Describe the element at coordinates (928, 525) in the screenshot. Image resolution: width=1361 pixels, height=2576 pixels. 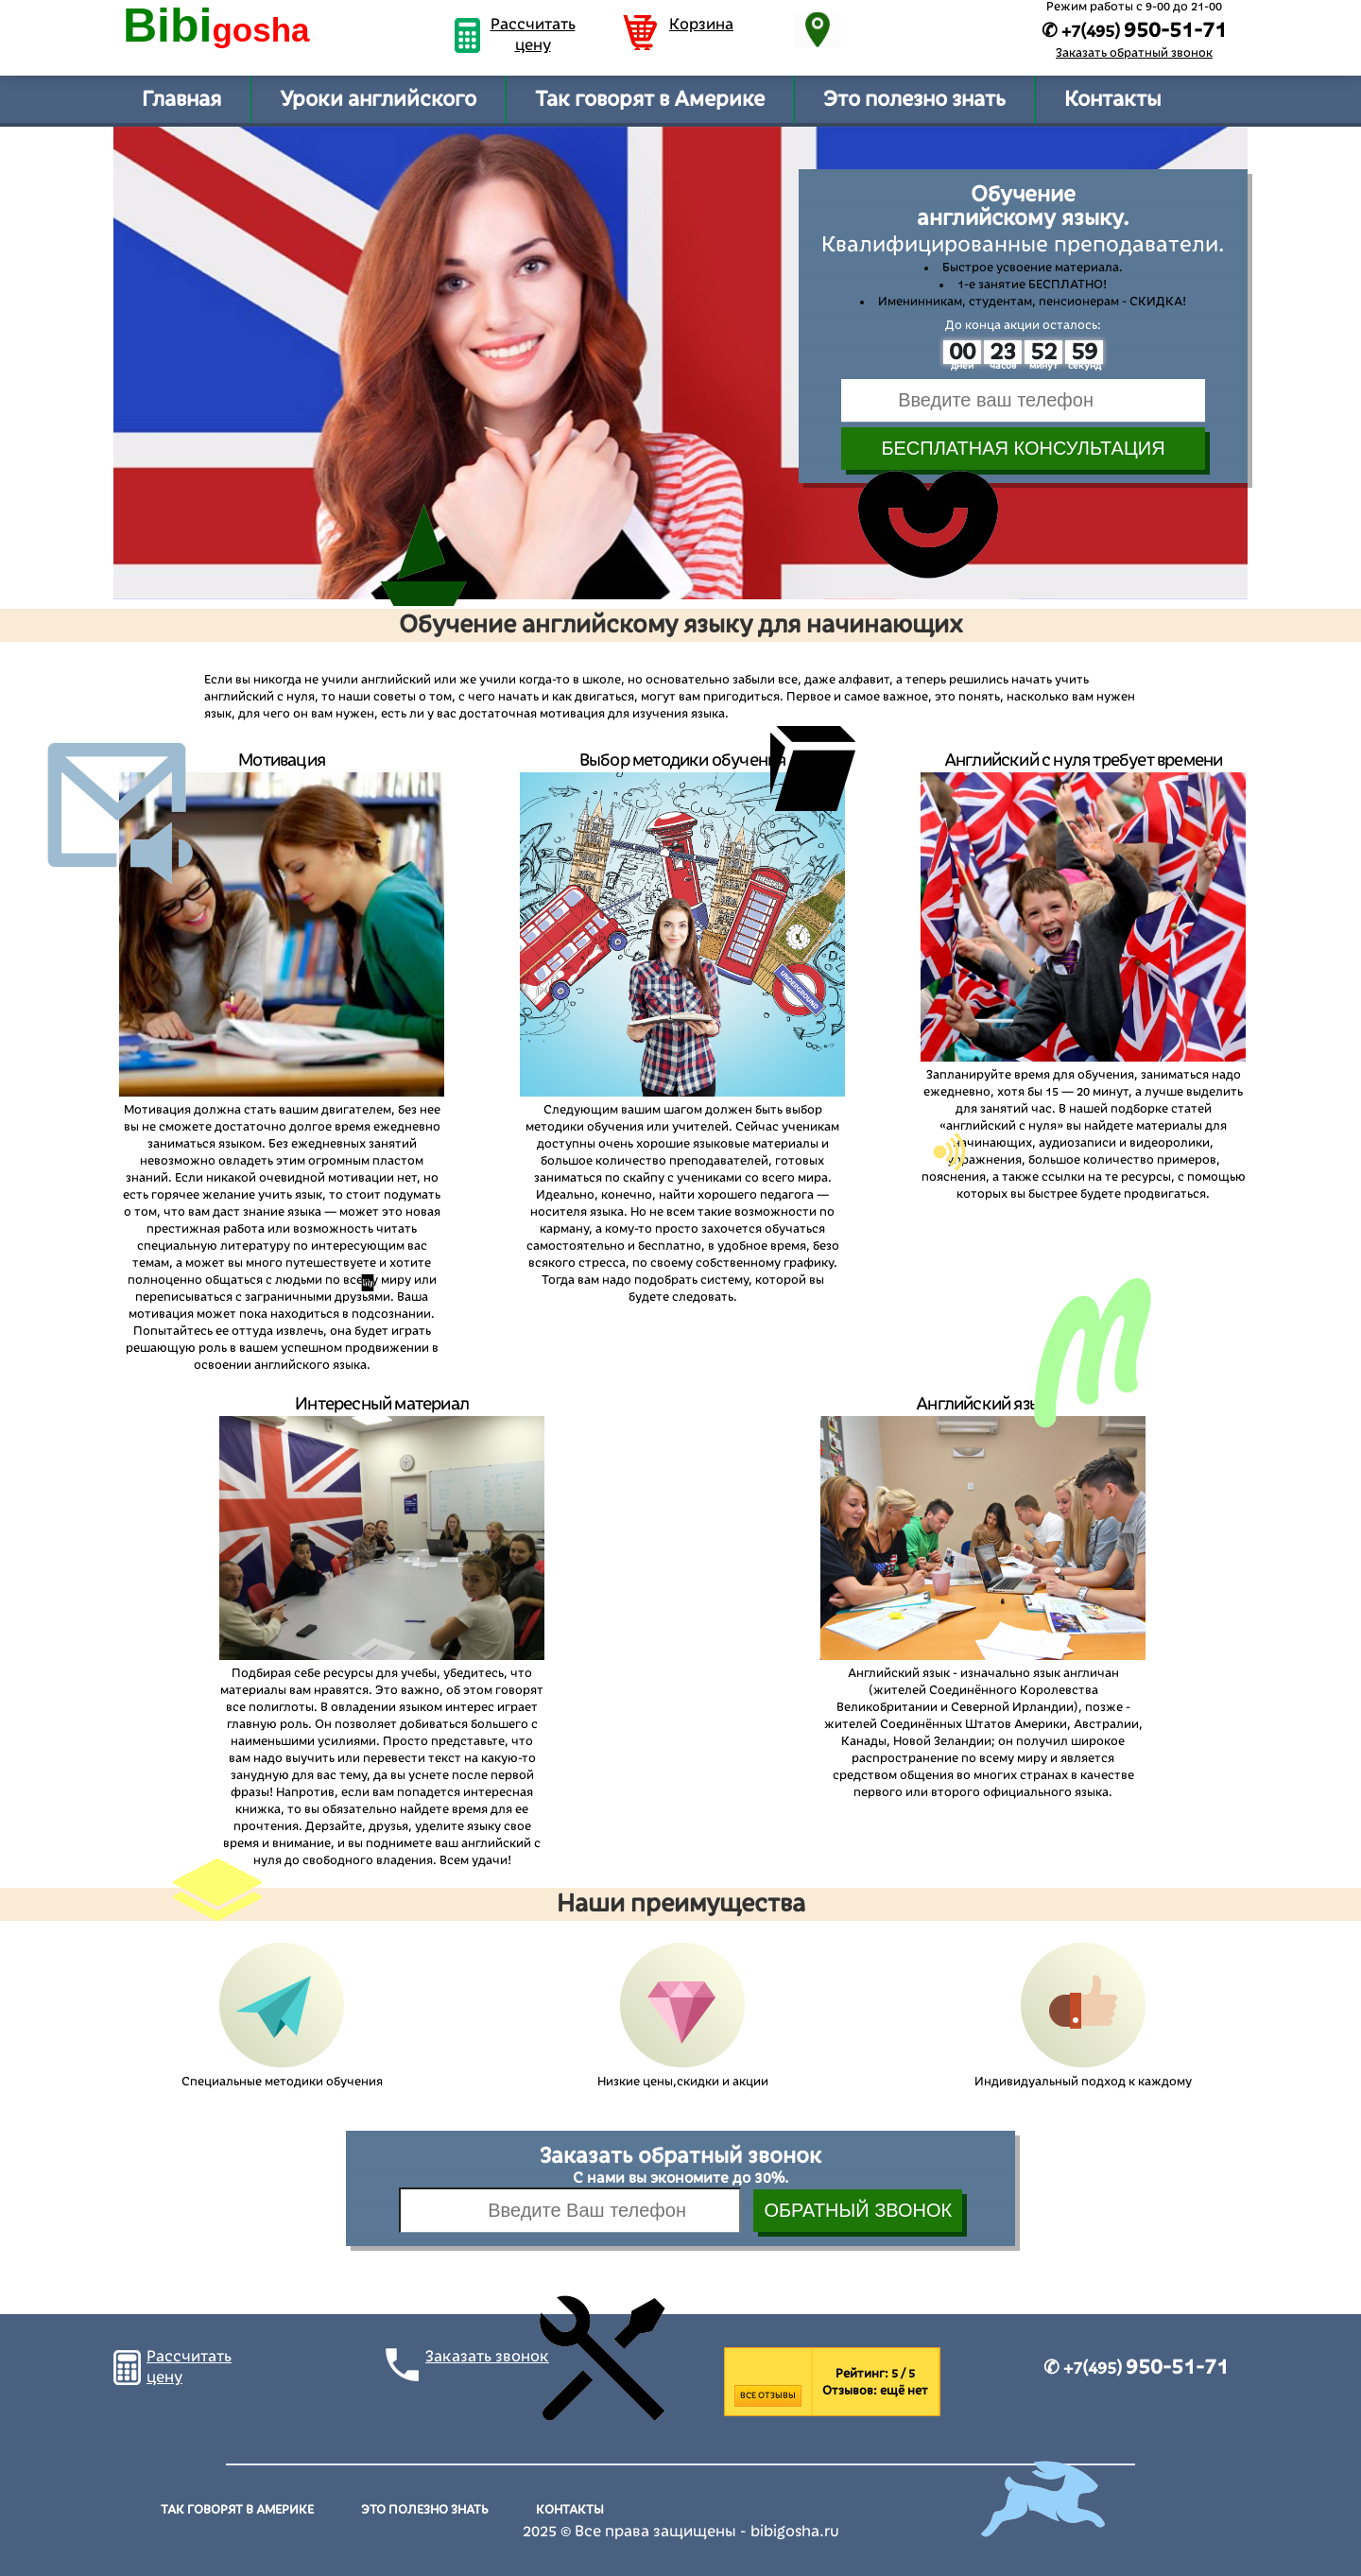
I see `open the Badoo dating app` at that location.